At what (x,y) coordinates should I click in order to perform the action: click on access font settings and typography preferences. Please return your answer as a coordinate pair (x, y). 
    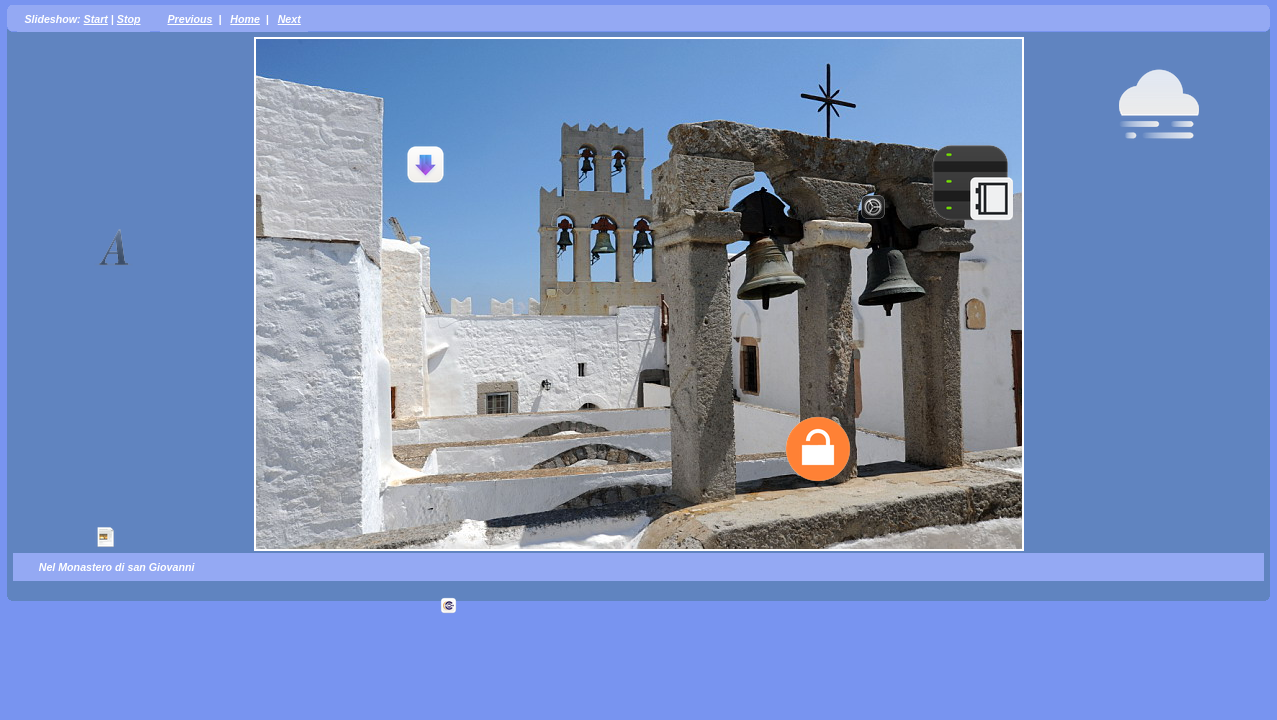
    Looking at the image, I should click on (113, 246).